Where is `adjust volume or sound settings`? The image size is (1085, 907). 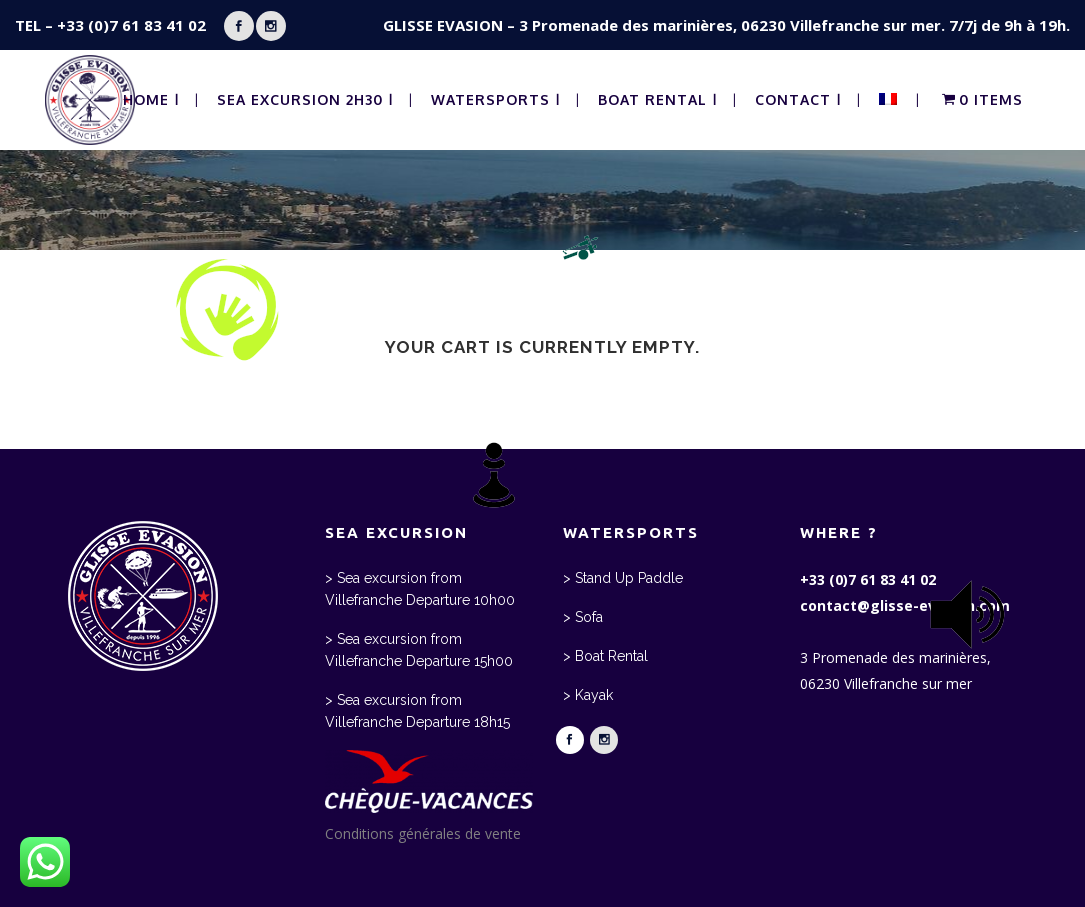 adjust volume or sound settings is located at coordinates (967, 614).